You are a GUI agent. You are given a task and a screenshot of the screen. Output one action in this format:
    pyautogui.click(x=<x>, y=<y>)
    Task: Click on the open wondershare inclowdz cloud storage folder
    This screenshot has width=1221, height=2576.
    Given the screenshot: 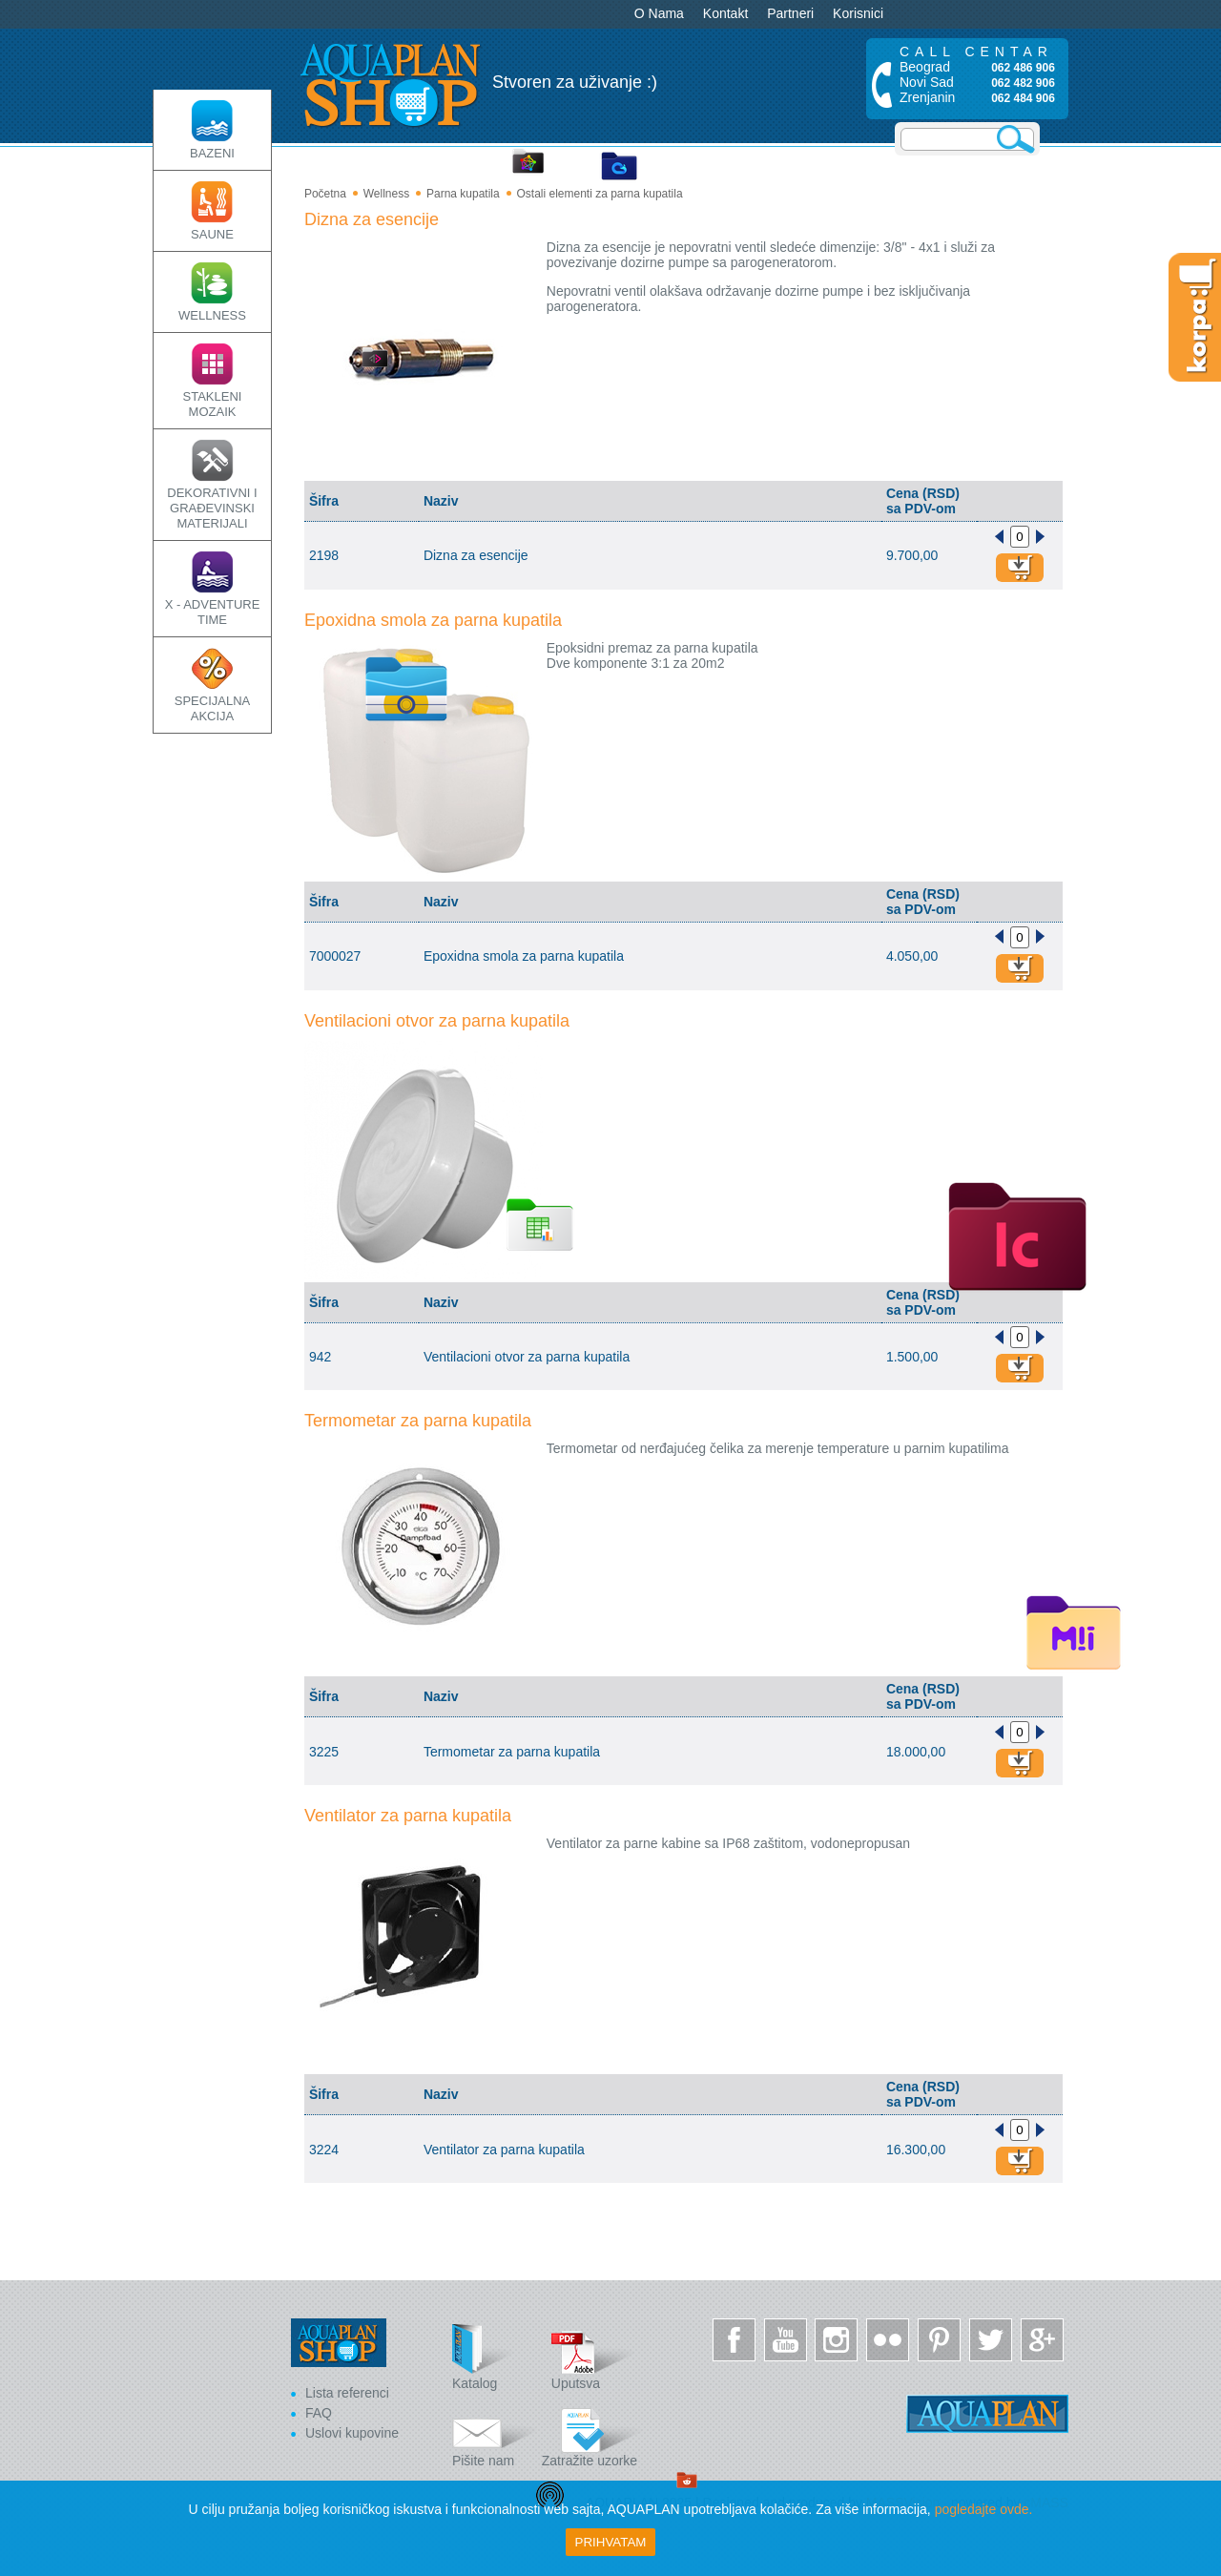 What is the action you would take?
    pyautogui.click(x=619, y=167)
    